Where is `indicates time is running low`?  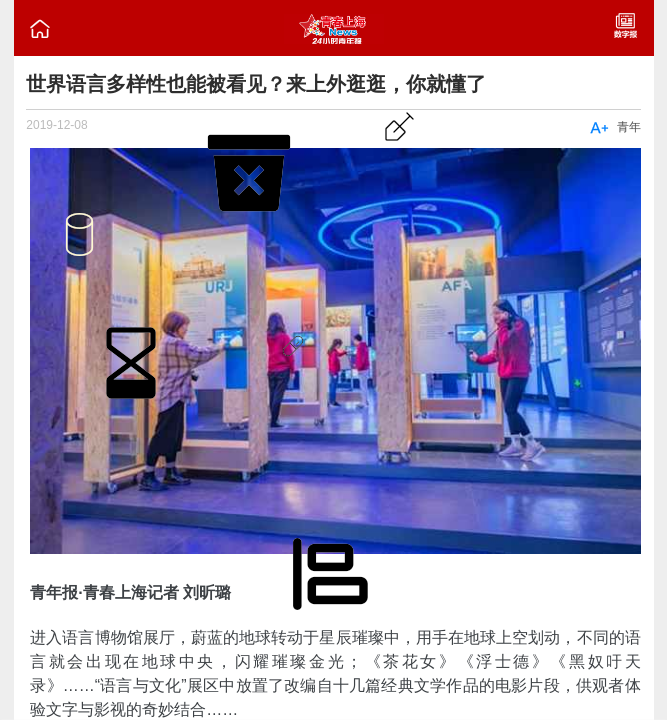
indicates time is running low is located at coordinates (131, 363).